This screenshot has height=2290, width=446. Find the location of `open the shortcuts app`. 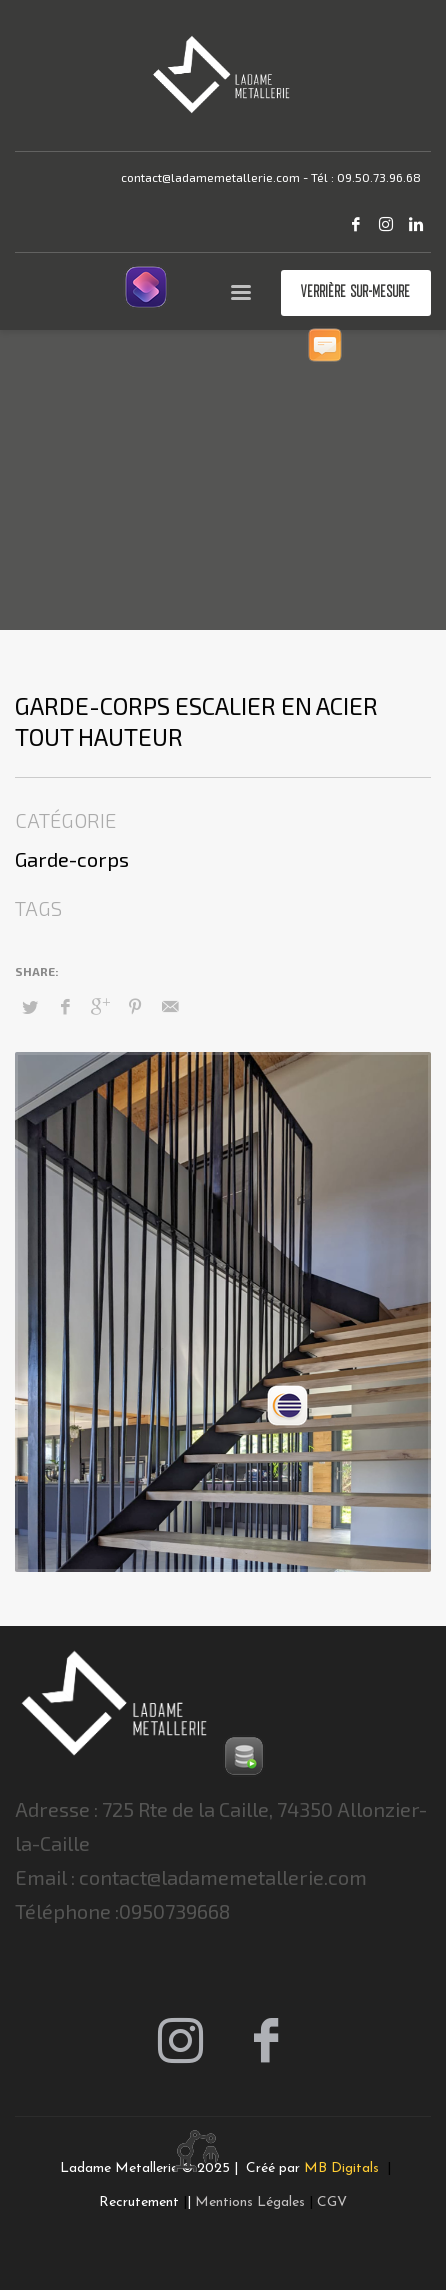

open the shortcuts app is located at coordinates (146, 287).